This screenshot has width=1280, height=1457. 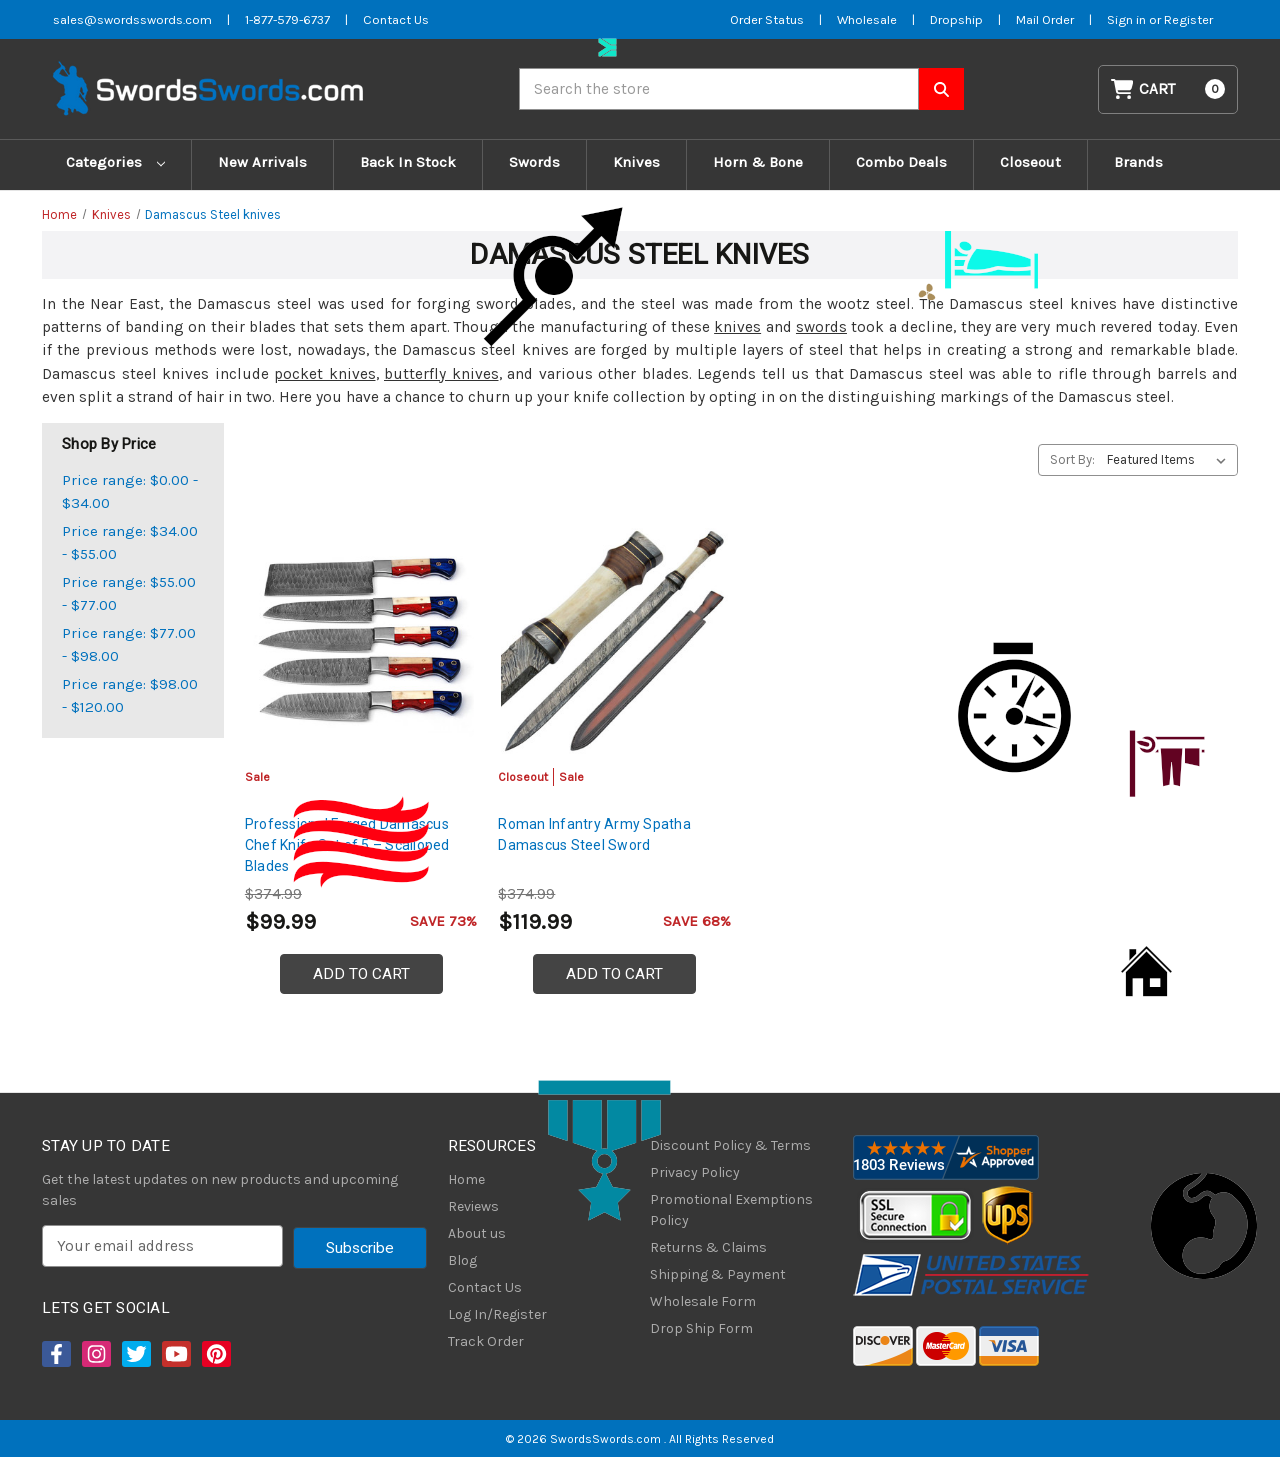 I want to click on indicates pregnancy or fetal development stage, so click(x=1204, y=1226).